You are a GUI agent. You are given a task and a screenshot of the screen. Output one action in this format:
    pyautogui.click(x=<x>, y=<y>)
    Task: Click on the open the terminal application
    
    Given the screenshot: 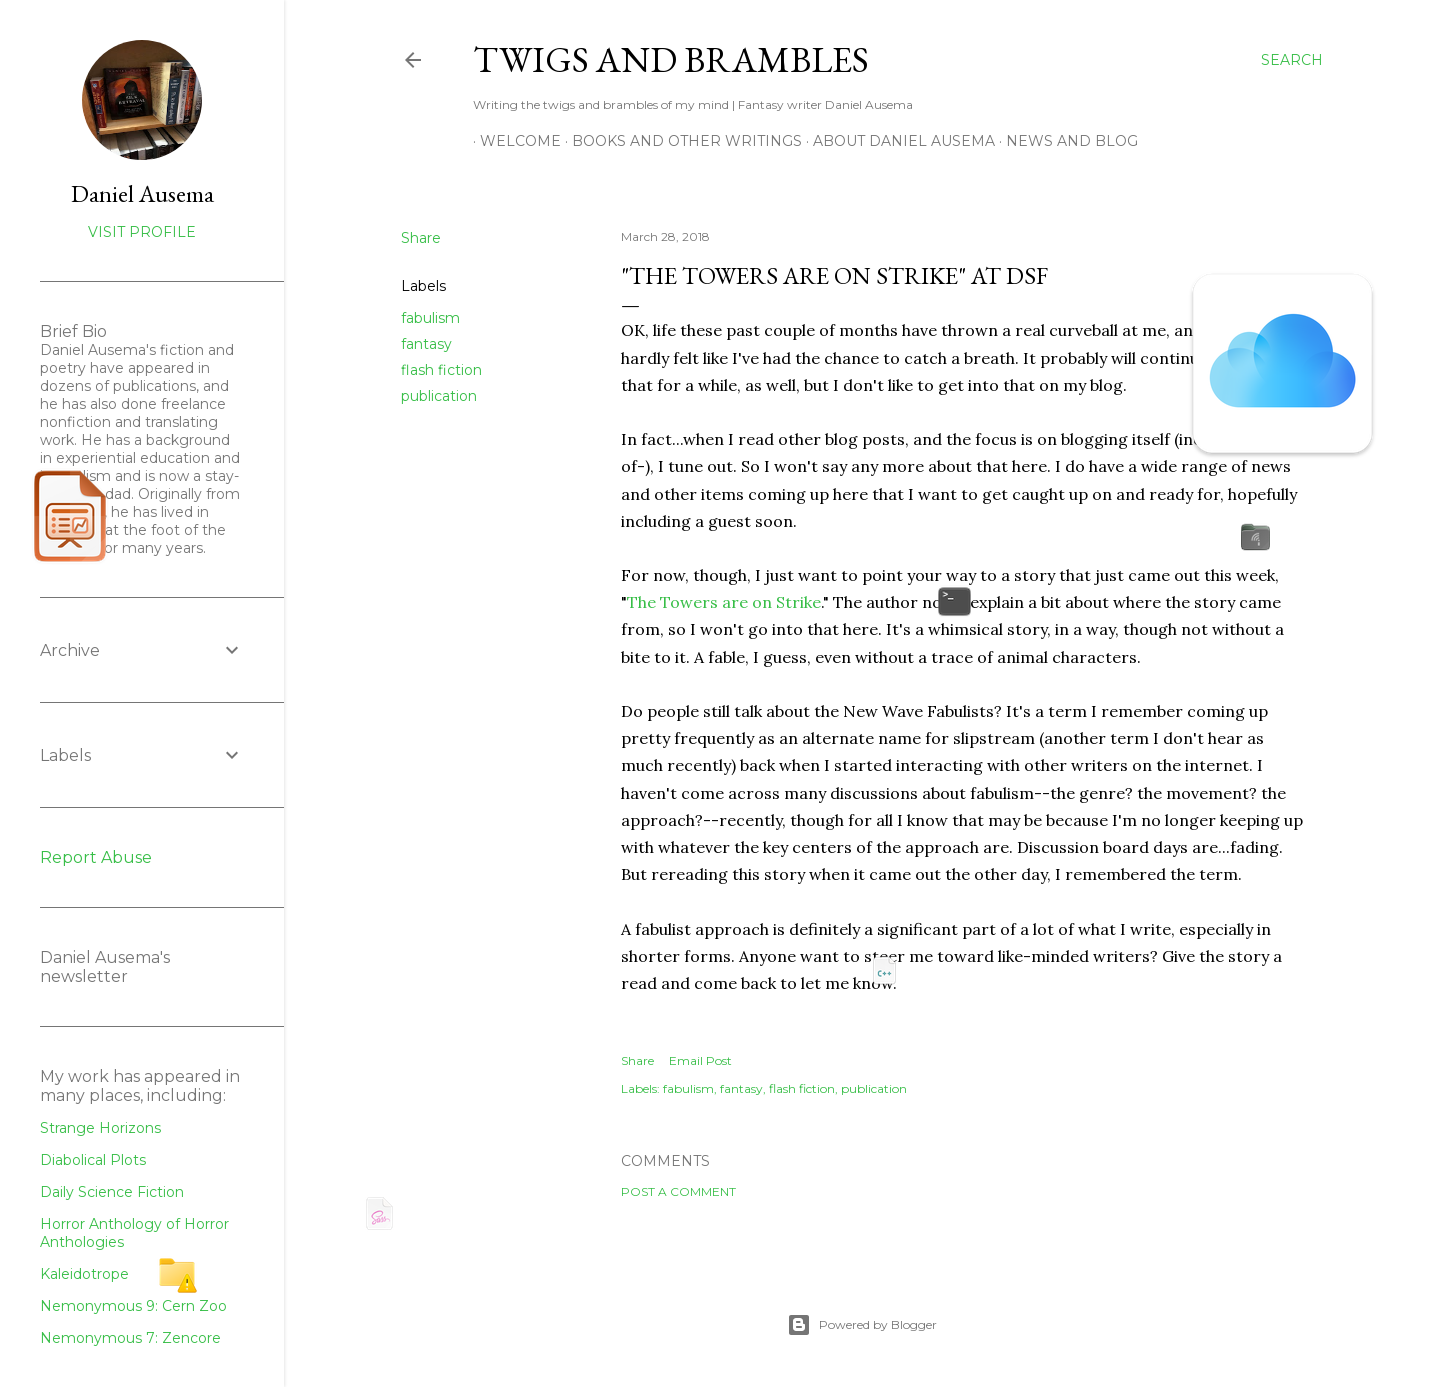 What is the action you would take?
    pyautogui.click(x=954, y=601)
    